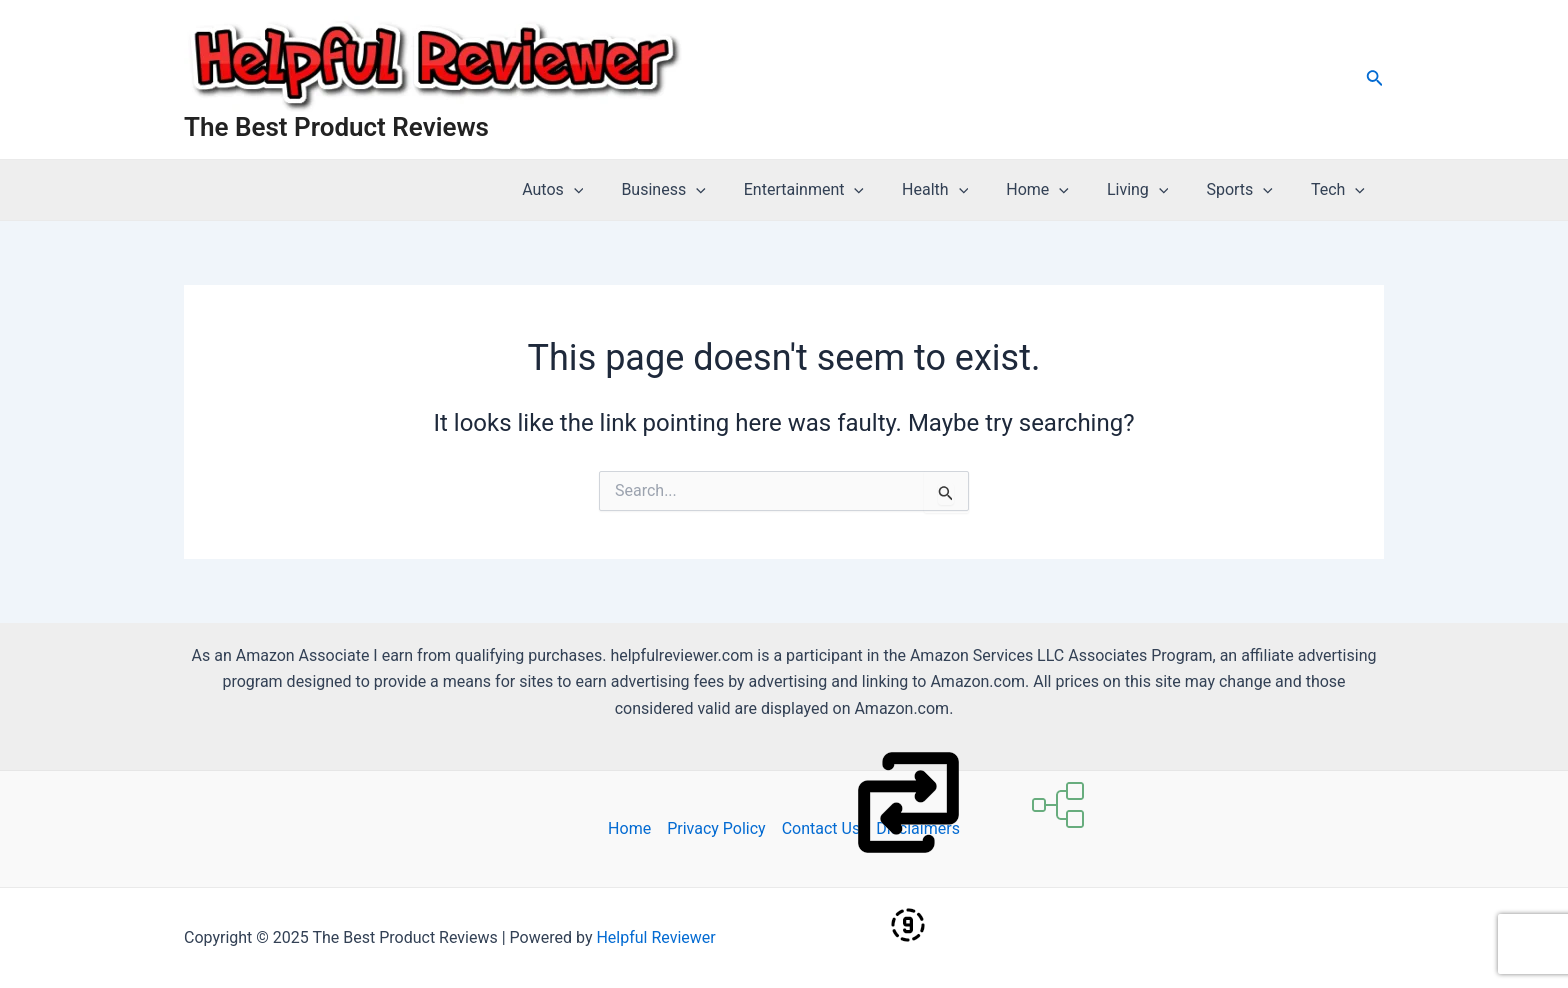 Image resolution: width=1568 pixels, height=988 pixels. I want to click on view hierarchical data or folder structure, so click(1061, 805).